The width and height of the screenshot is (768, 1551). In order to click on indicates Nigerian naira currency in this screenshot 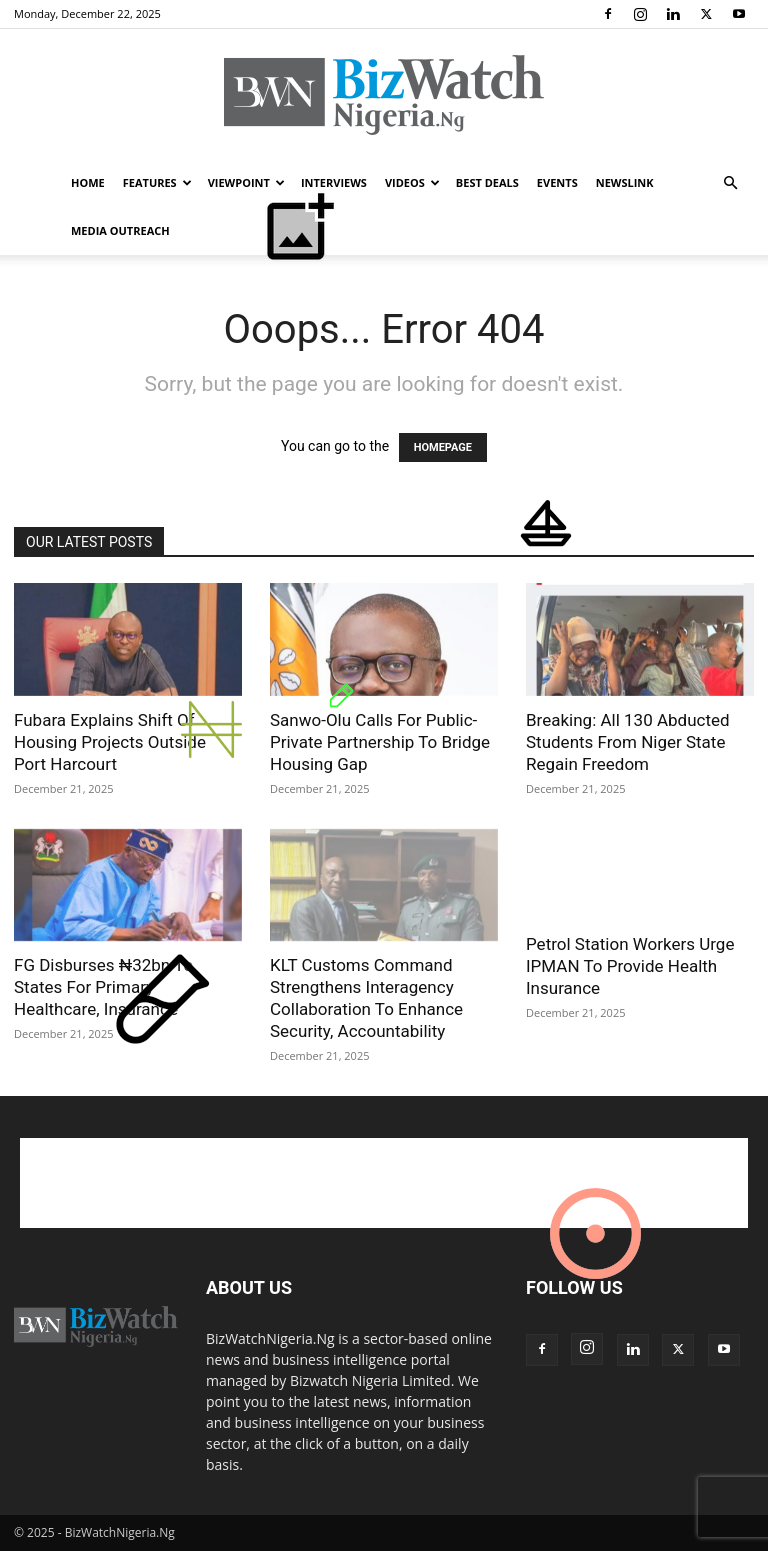, I will do `click(211, 729)`.